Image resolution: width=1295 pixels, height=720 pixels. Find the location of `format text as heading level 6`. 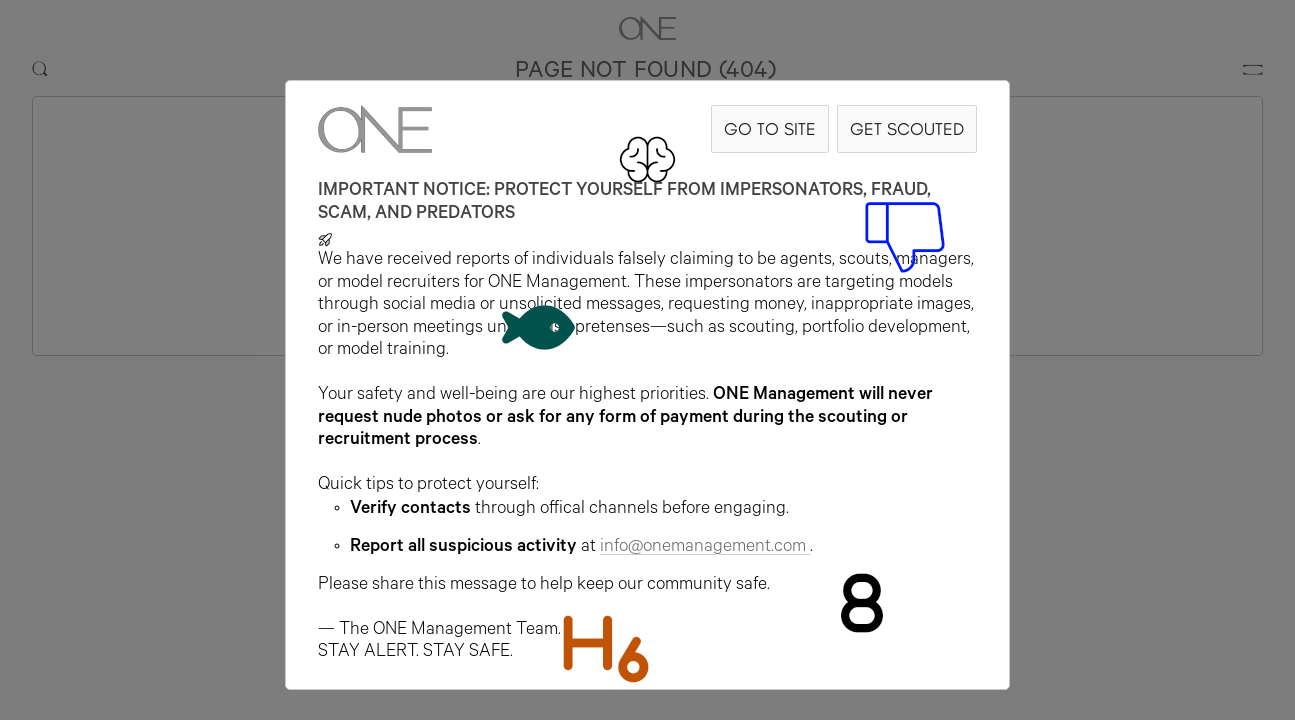

format text as heading level 6 is located at coordinates (601, 647).